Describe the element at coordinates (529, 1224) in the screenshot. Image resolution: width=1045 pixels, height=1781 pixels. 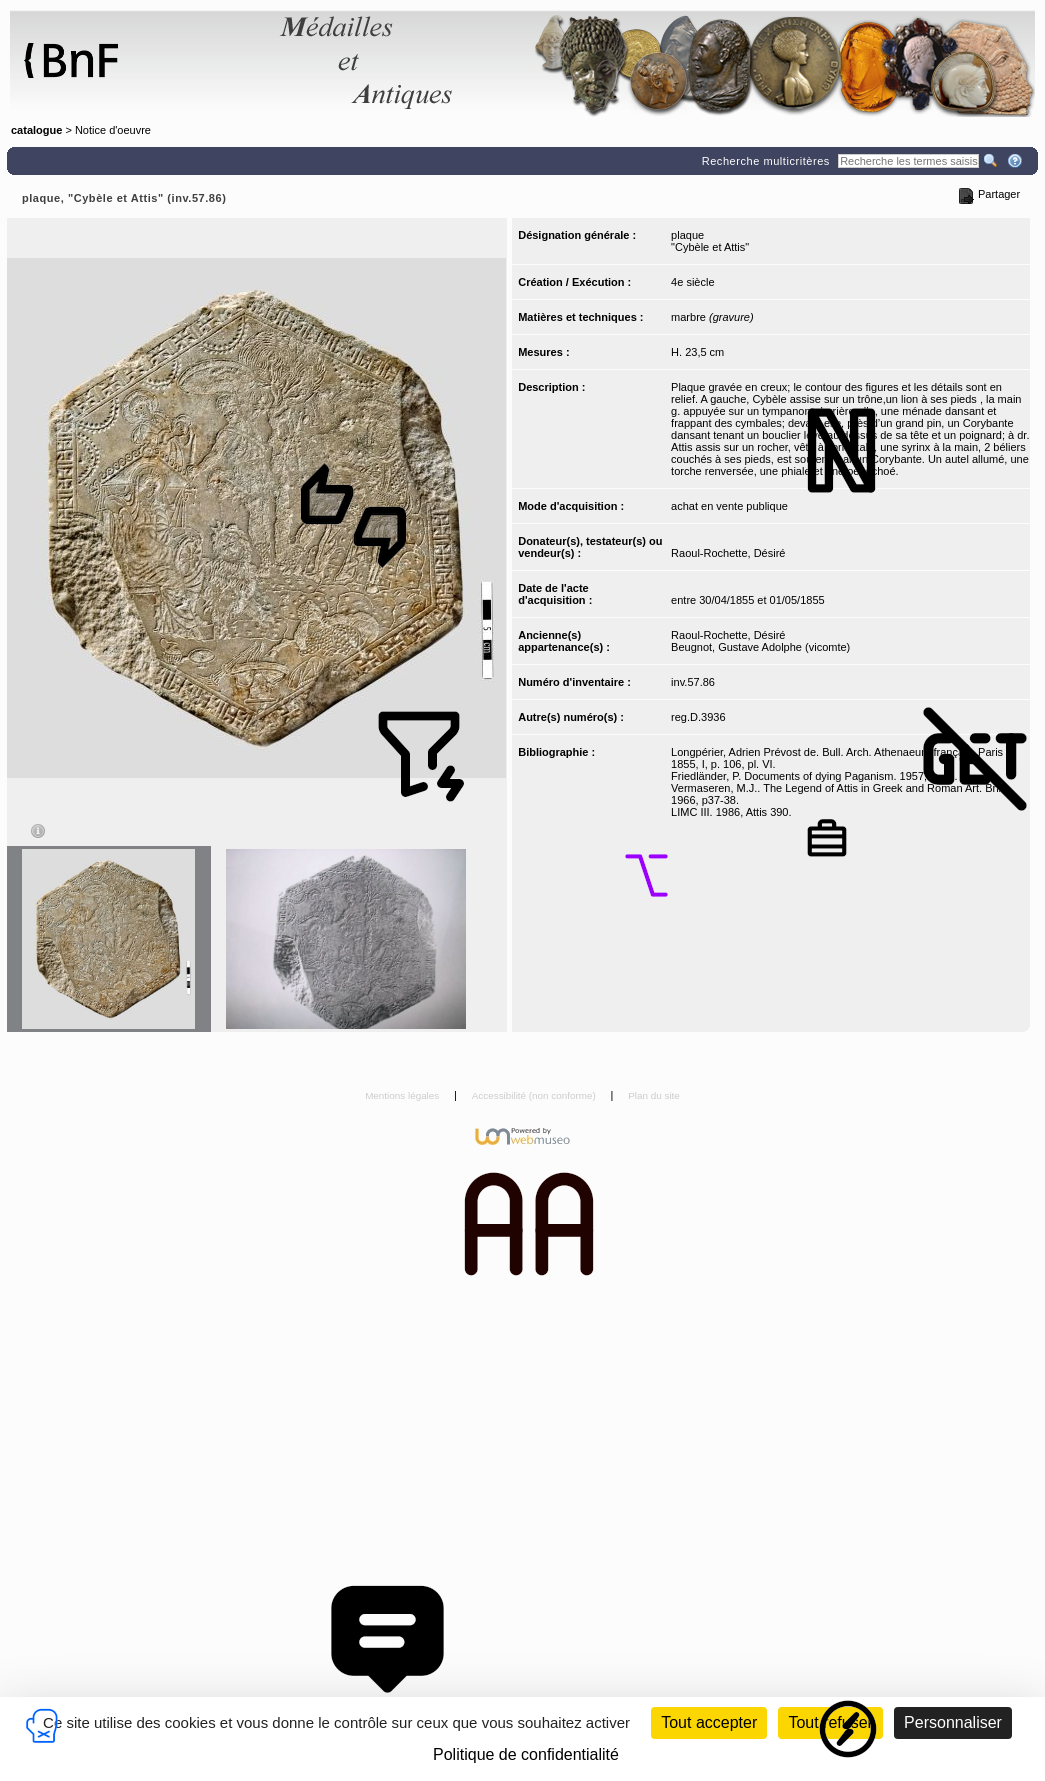
I see `switch text to uppercase` at that location.